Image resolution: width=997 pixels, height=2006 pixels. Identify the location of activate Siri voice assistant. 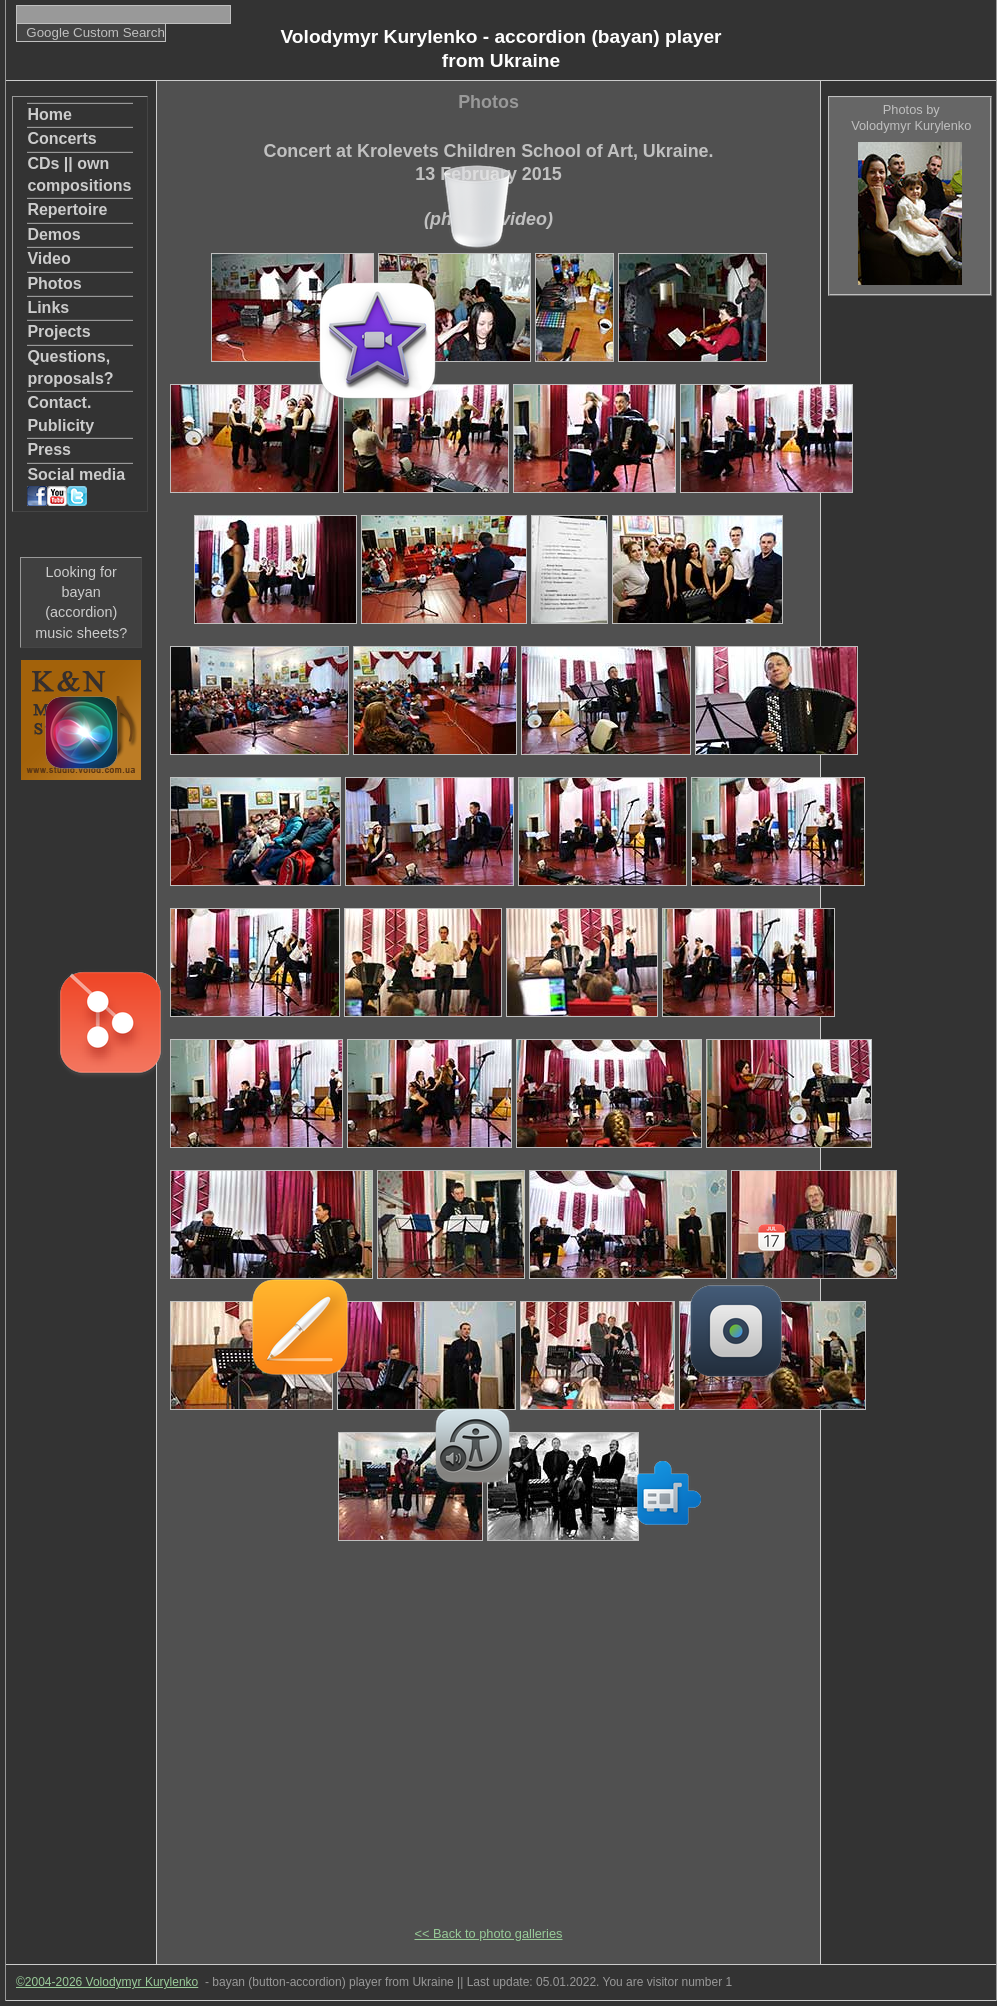
(81, 732).